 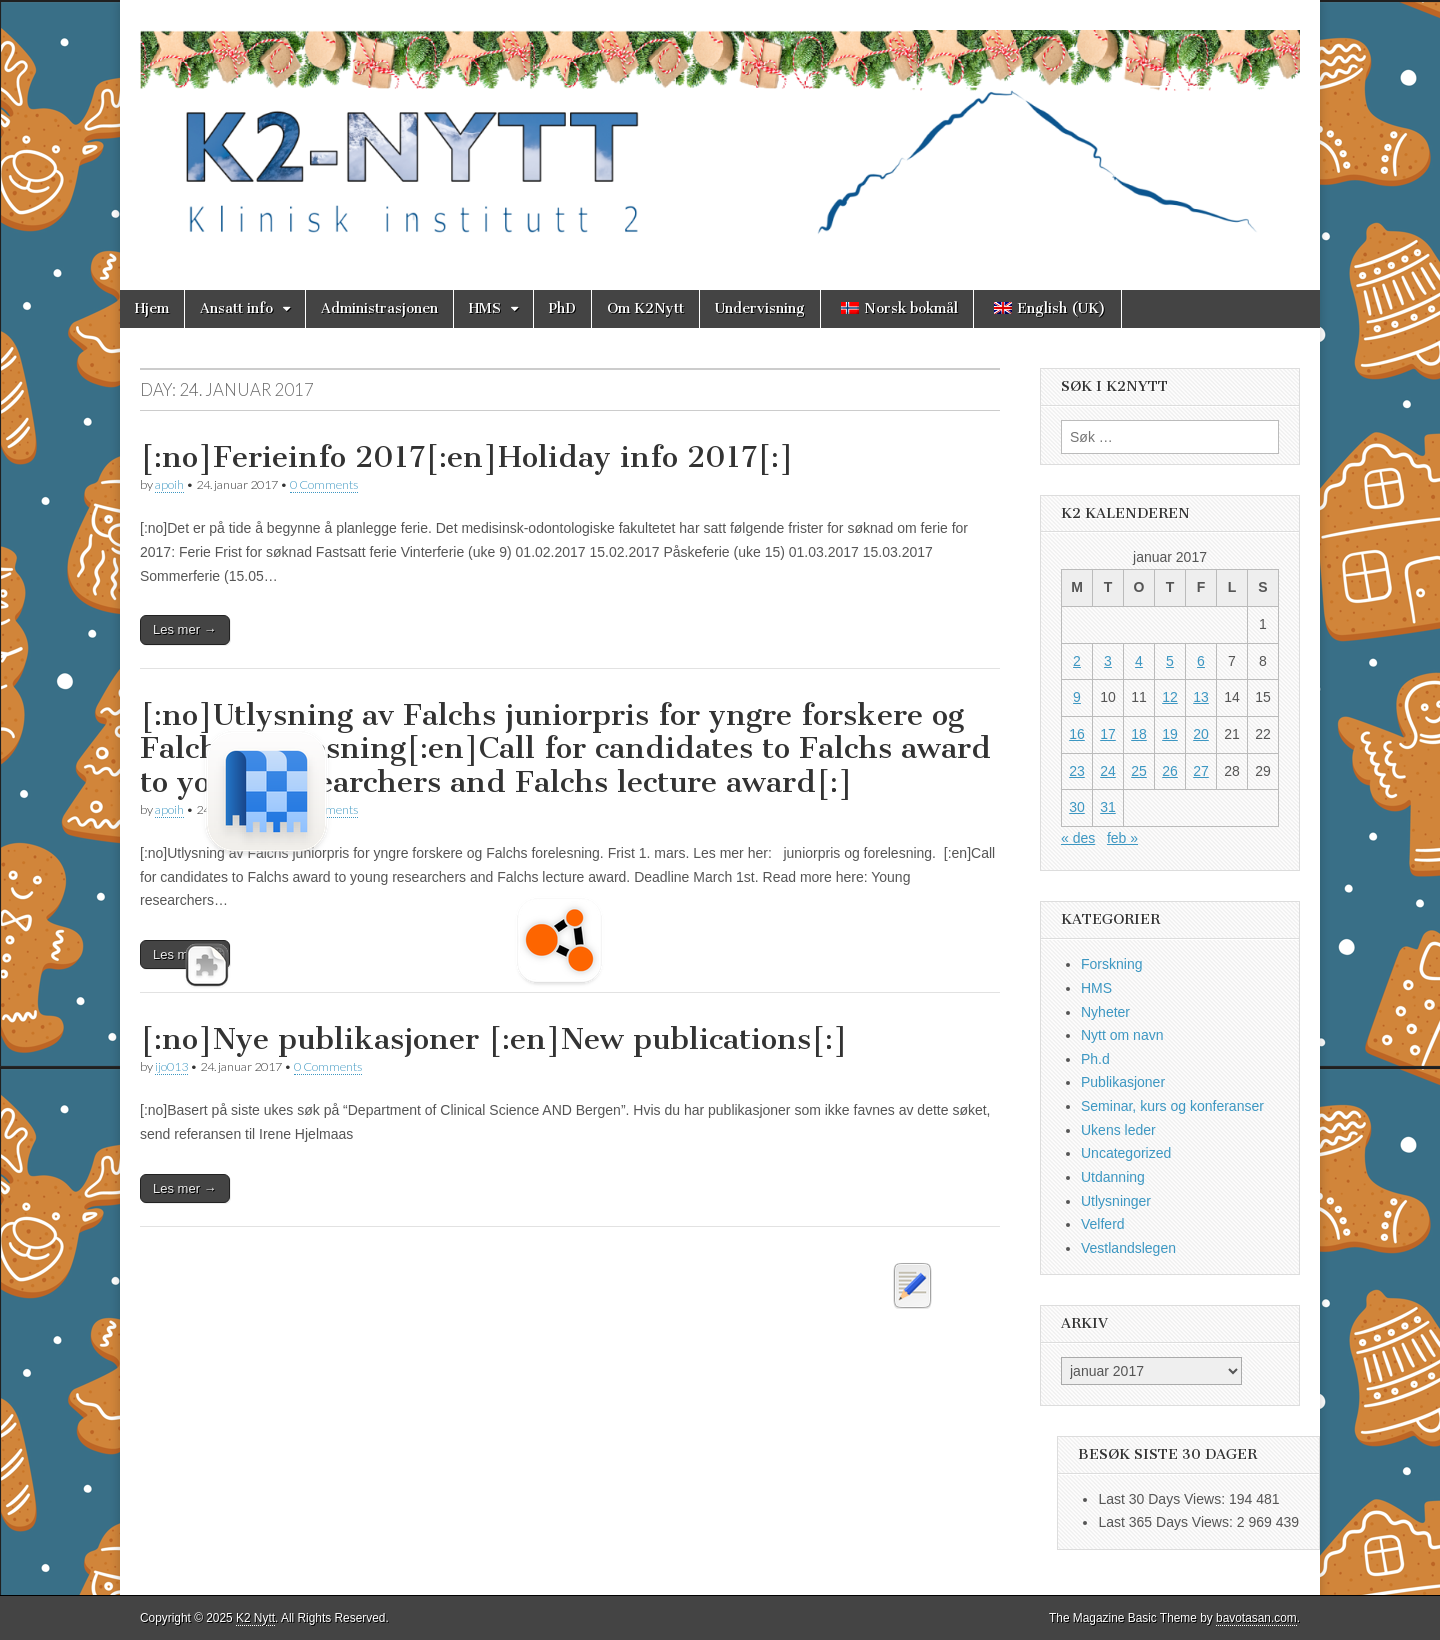 I want to click on launch BeamNG.drive vehicle simulation game, so click(x=559, y=940).